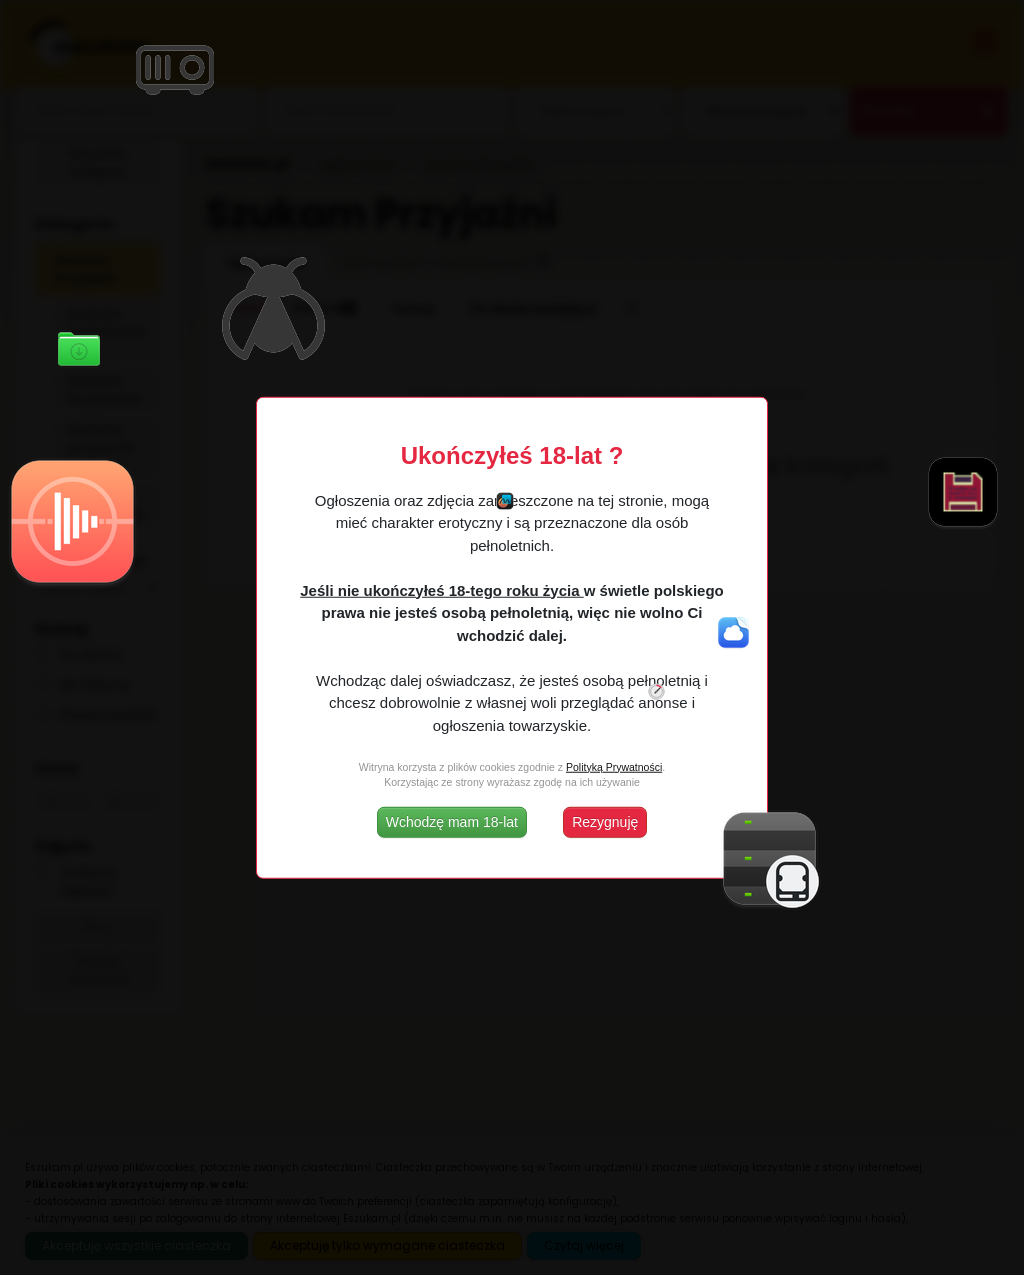 The image size is (1024, 1275). What do you see at coordinates (963, 492) in the screenshot?
I see `launch inscryption game` at bounding box center [963, 492].